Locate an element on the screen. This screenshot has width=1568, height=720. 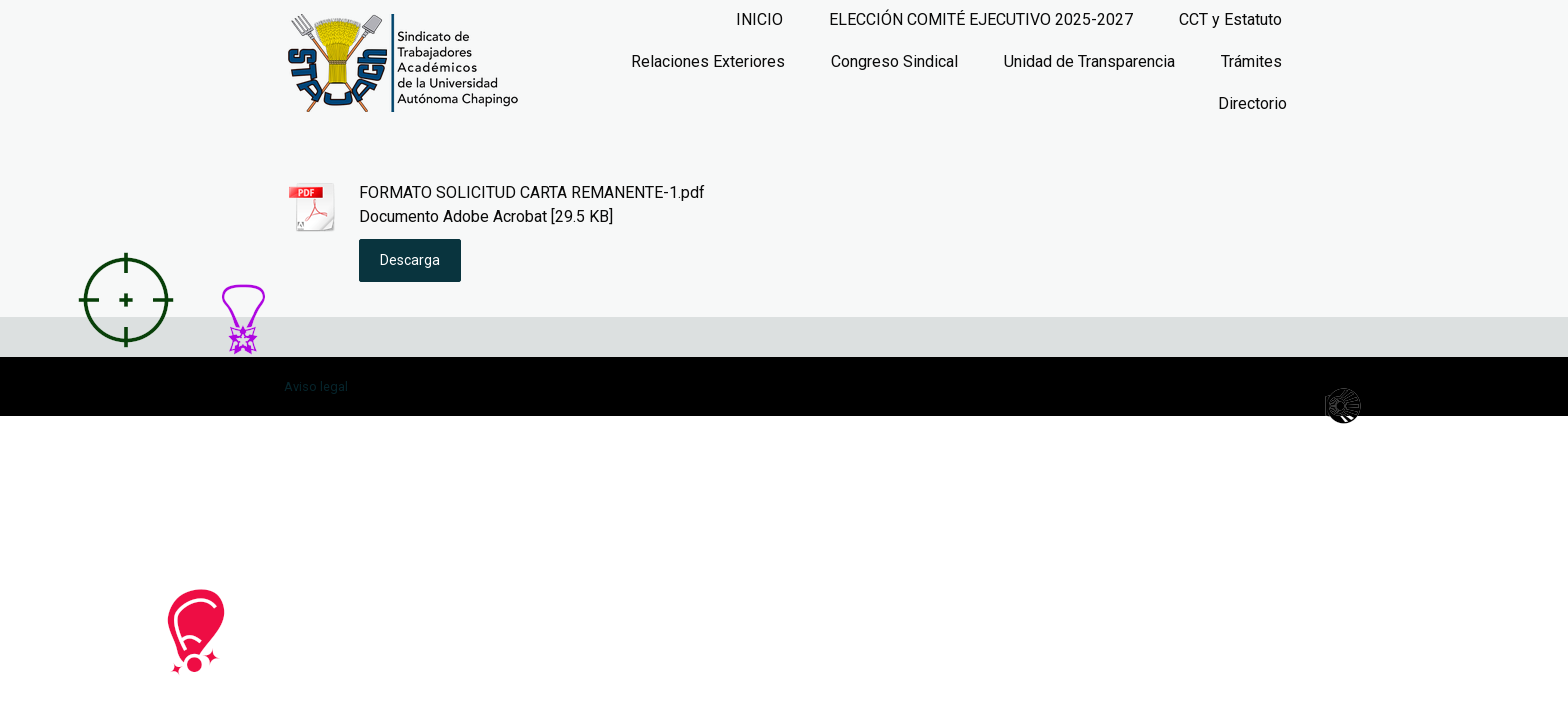
aim or target an object in a game is located at coordinates (126, 300).